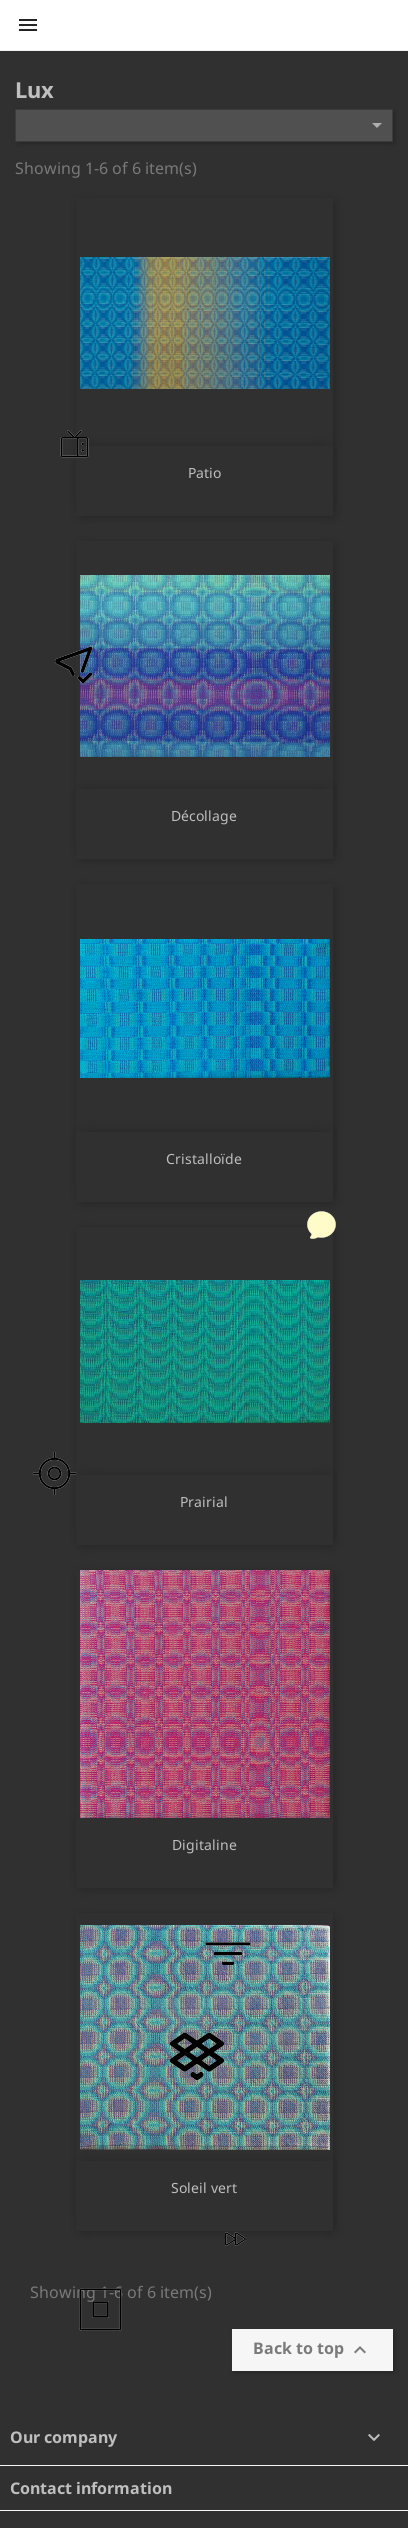 Image resolution: width=408 pixels, height=2528 pixels. What do you see at coordinates (228, 1952) in the screenshot?
I see `filter or sort list items` at bounding box center [228, 1952].